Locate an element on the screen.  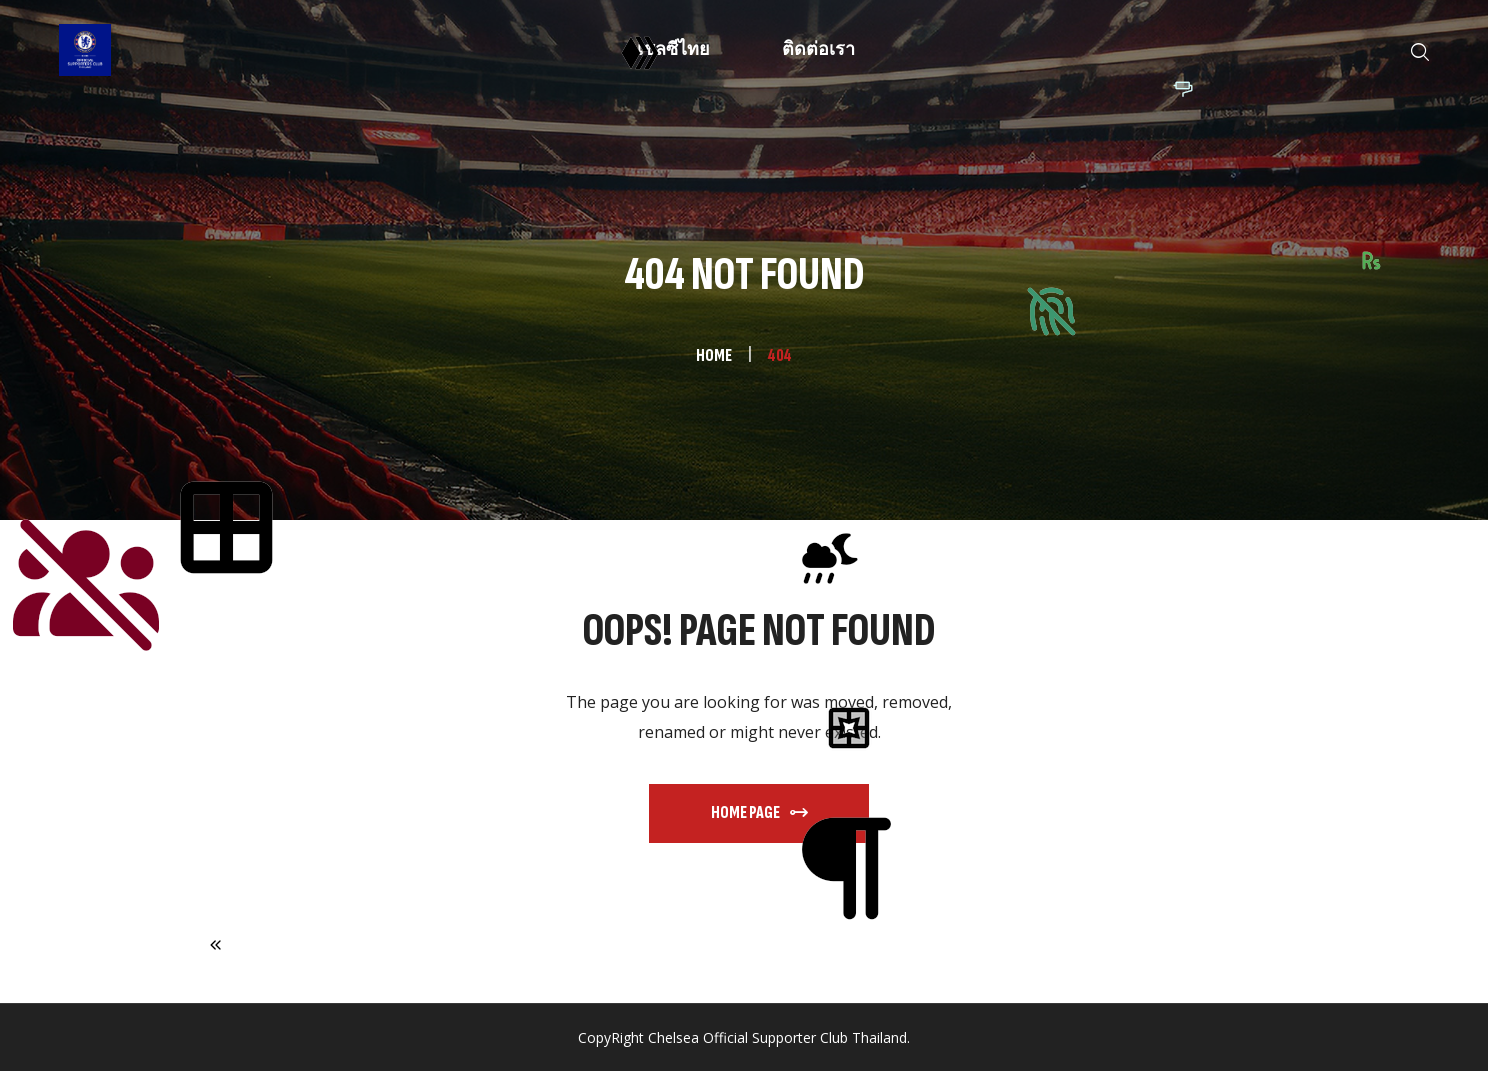
insert a paragraph break is located at coordinates (846, 868).